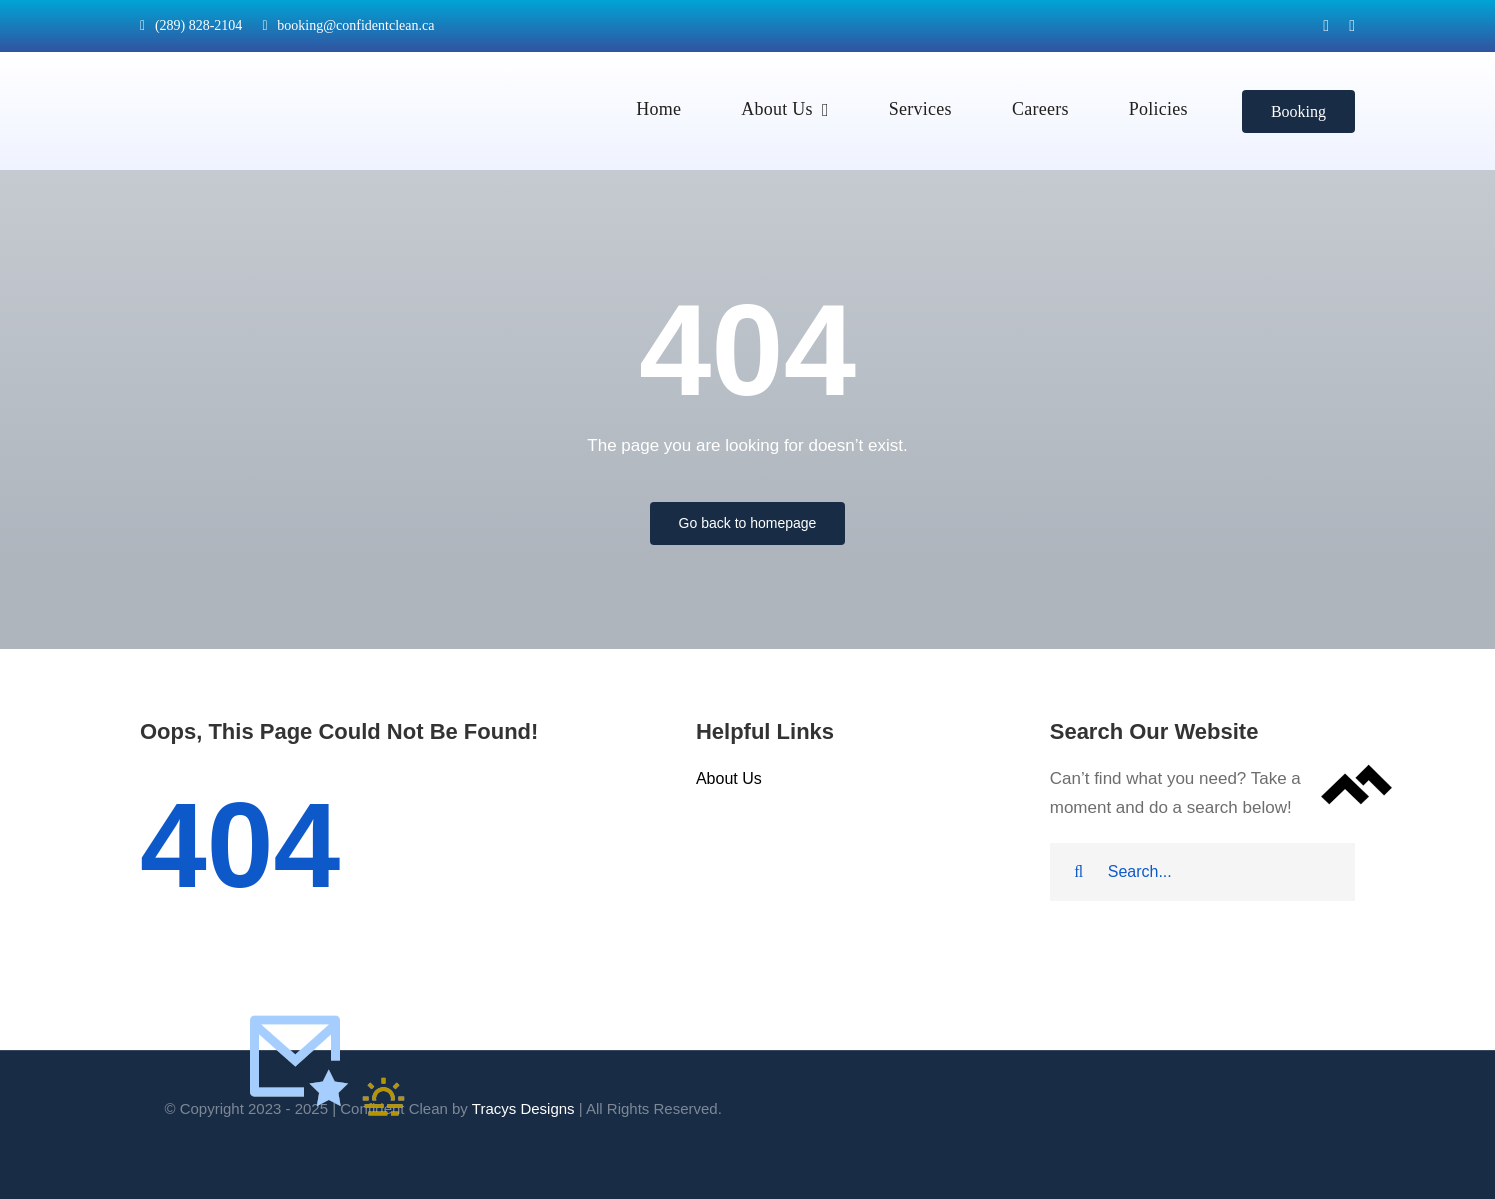 The image size is (1495, 1199). I want to click on view starred or important emails, so click(295, 1056).